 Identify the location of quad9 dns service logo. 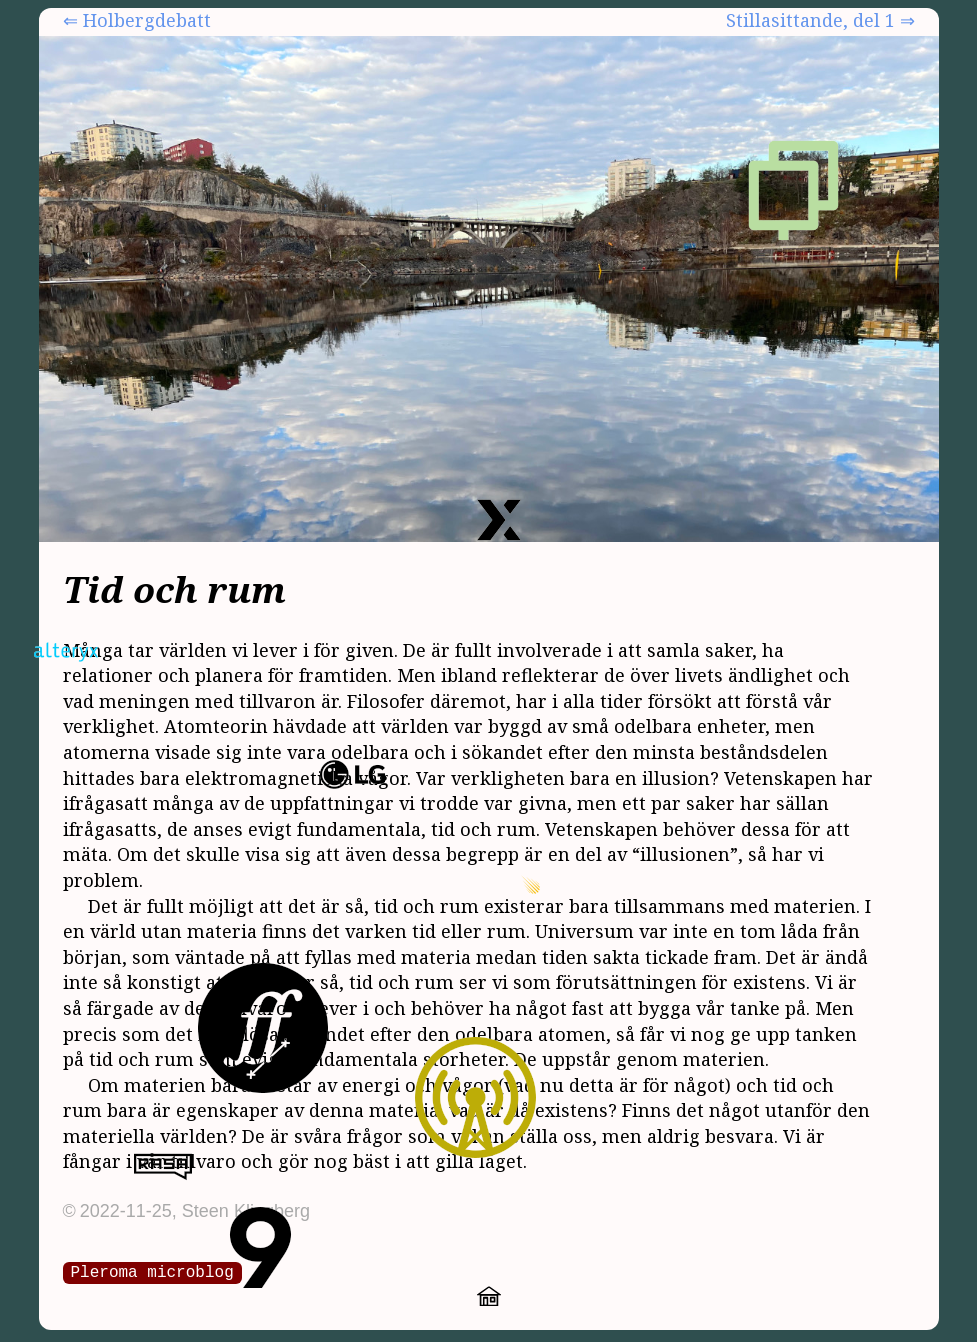
(260, 1247).